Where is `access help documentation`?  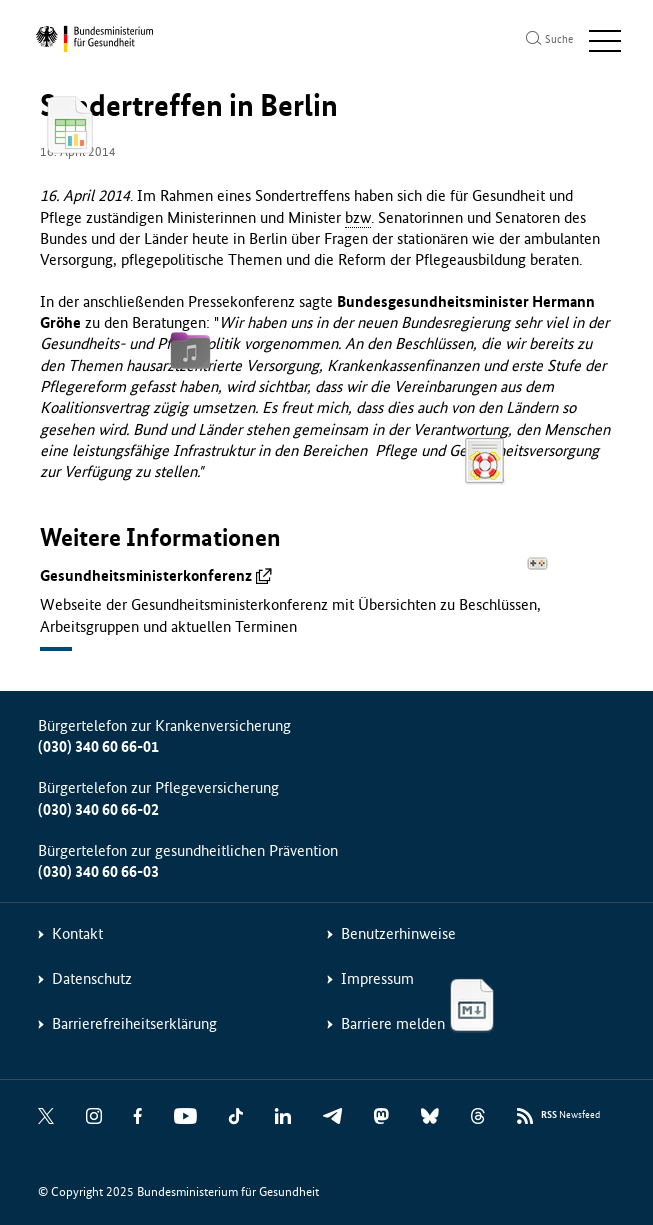
access help documentation is located at coordinates (484, 460).